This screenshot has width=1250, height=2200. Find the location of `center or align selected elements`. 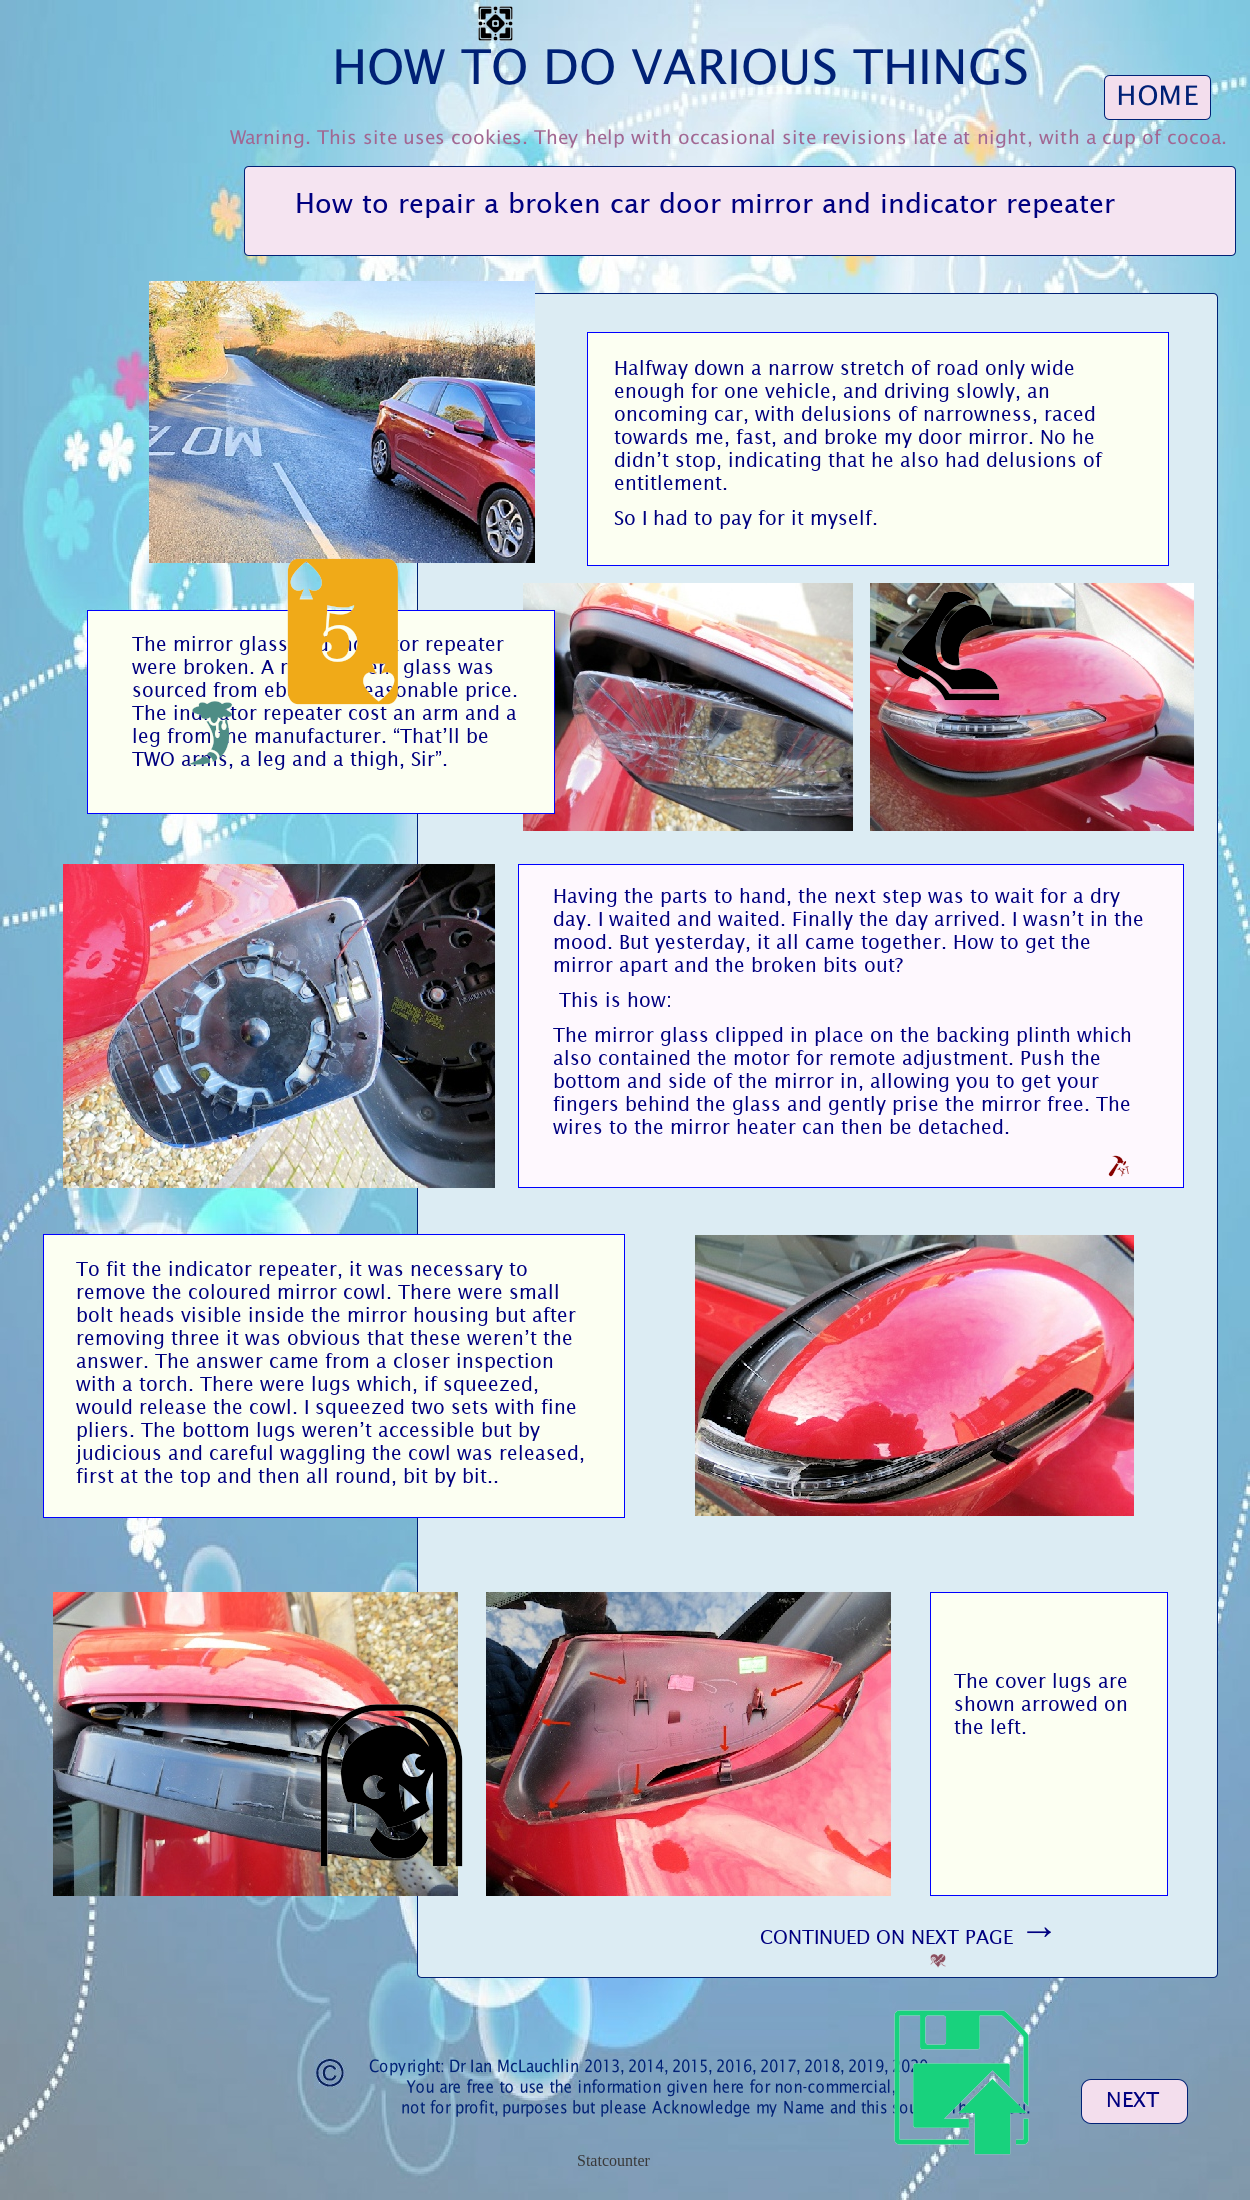

center or align selected elements is located at coordinates (495, 23).